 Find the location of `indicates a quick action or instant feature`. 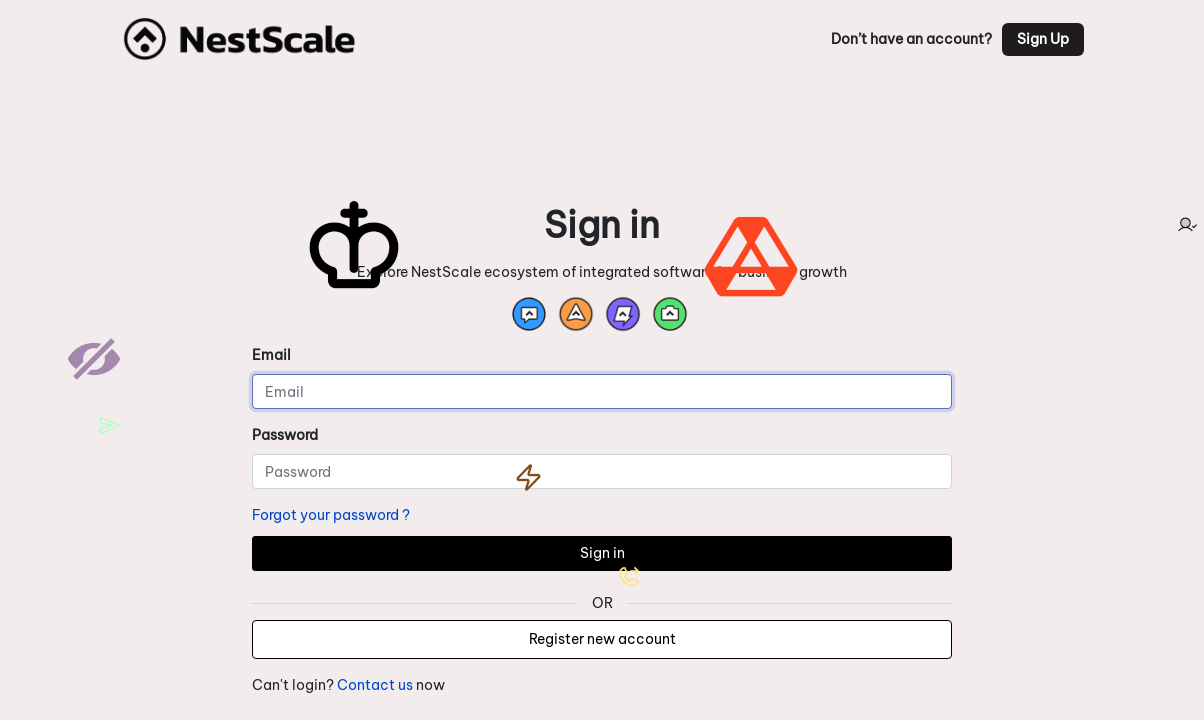

indicates a quick action or instant feature is located at coordinates (528, 477).